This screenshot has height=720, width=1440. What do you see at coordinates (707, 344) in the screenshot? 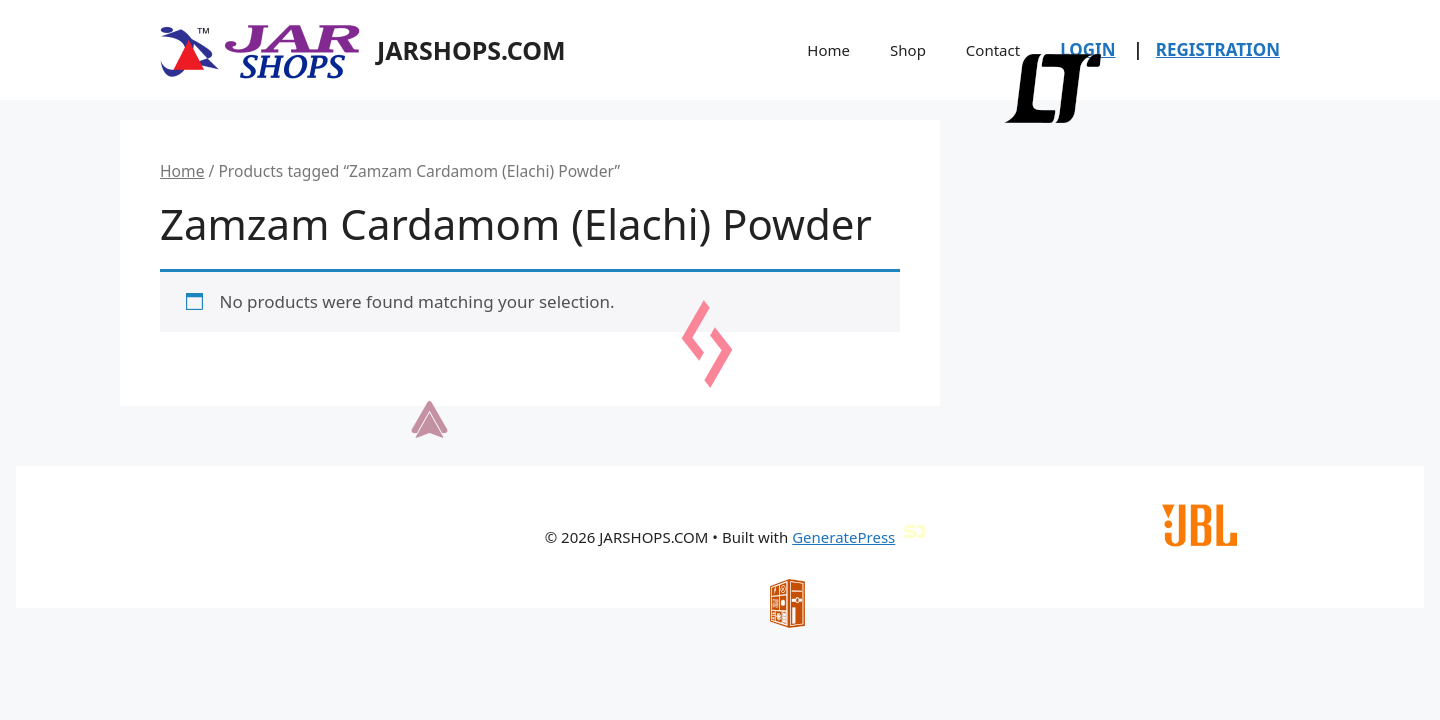
I see `visit lintcode coding practice platform` at bounding box center [707, 344].